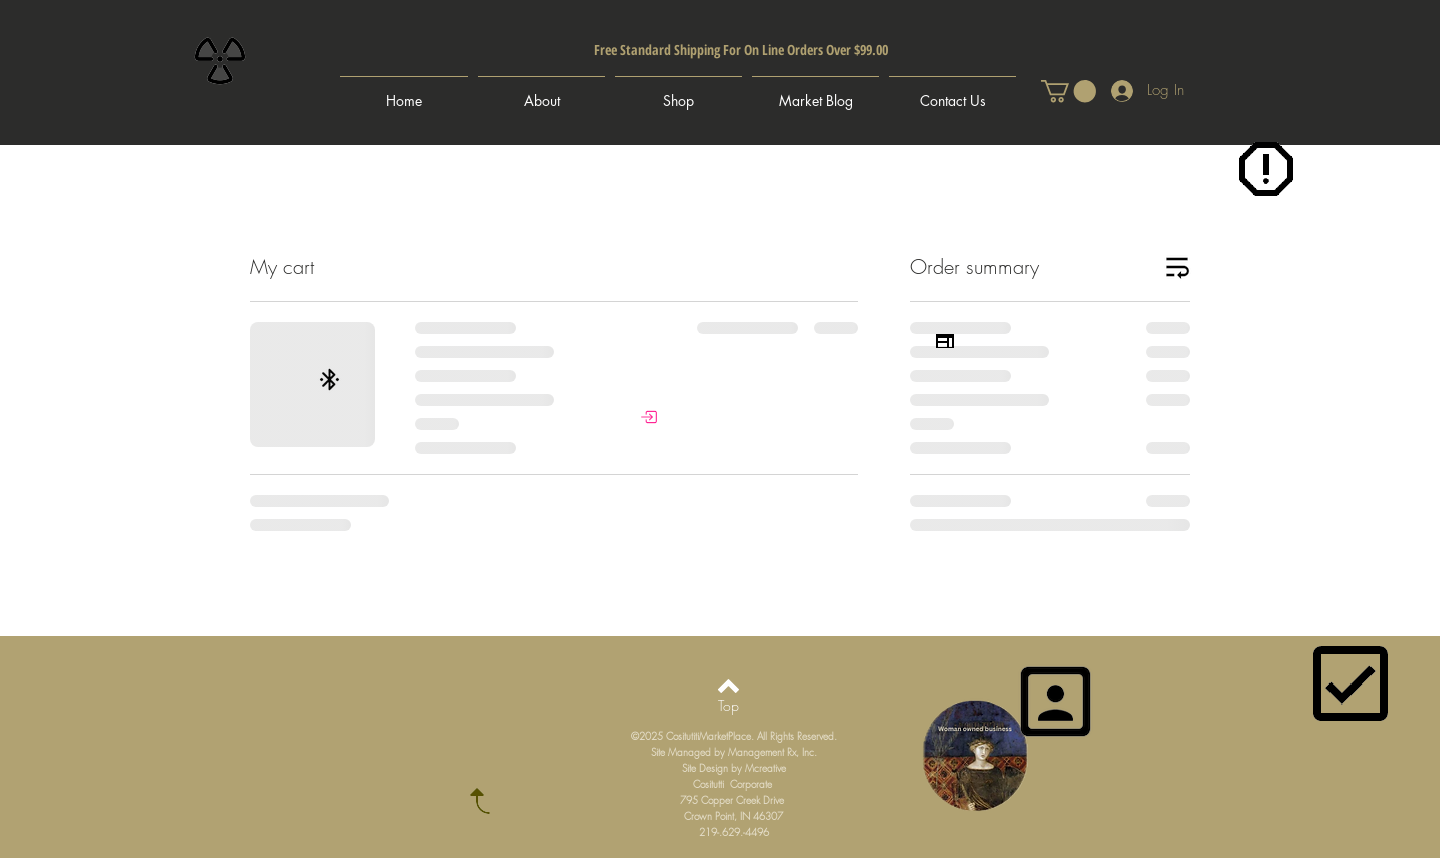 The image size is (1440, 858). What do you see at coordinates (945, 341) in the screenshot?
I see `open web browser` at bounding box center [945, 341].